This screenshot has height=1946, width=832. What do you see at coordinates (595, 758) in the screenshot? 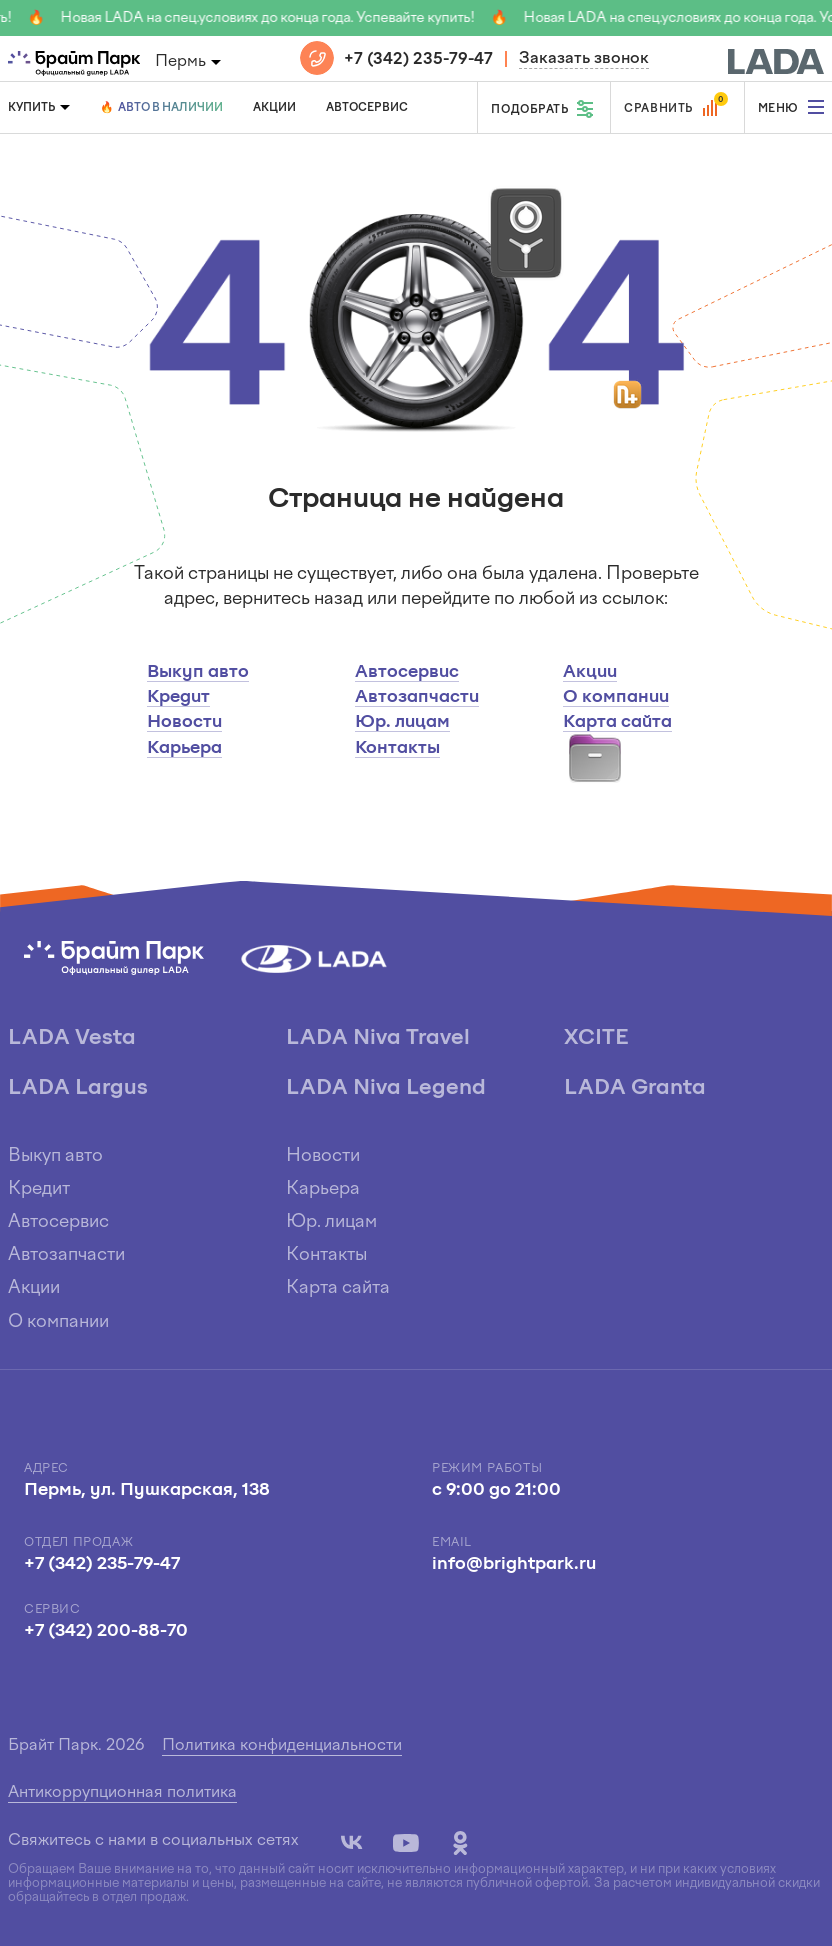
I see `open the file manager` at bounding box center [595, 758].